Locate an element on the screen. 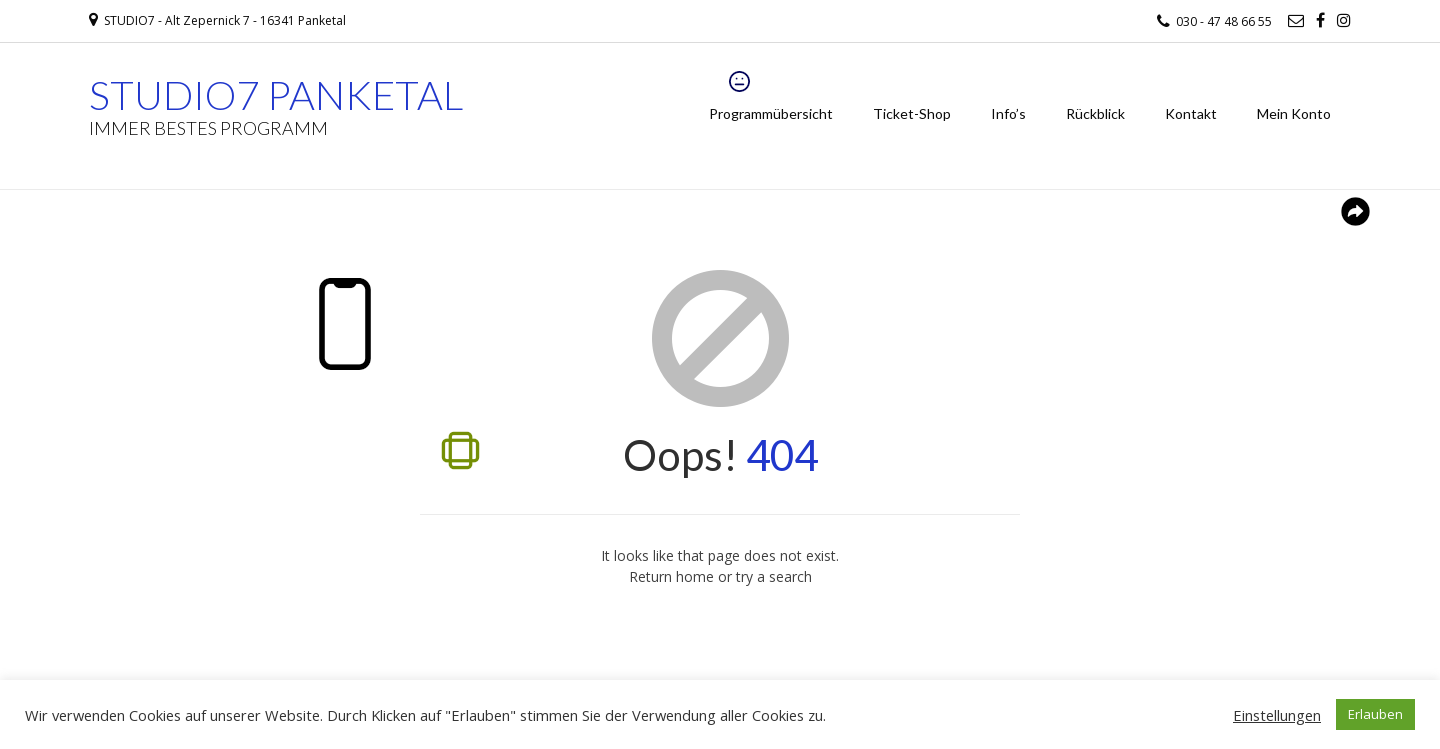 The image size is (1440, 749). rate your experience as neutral is located at coordinates (739, 81).